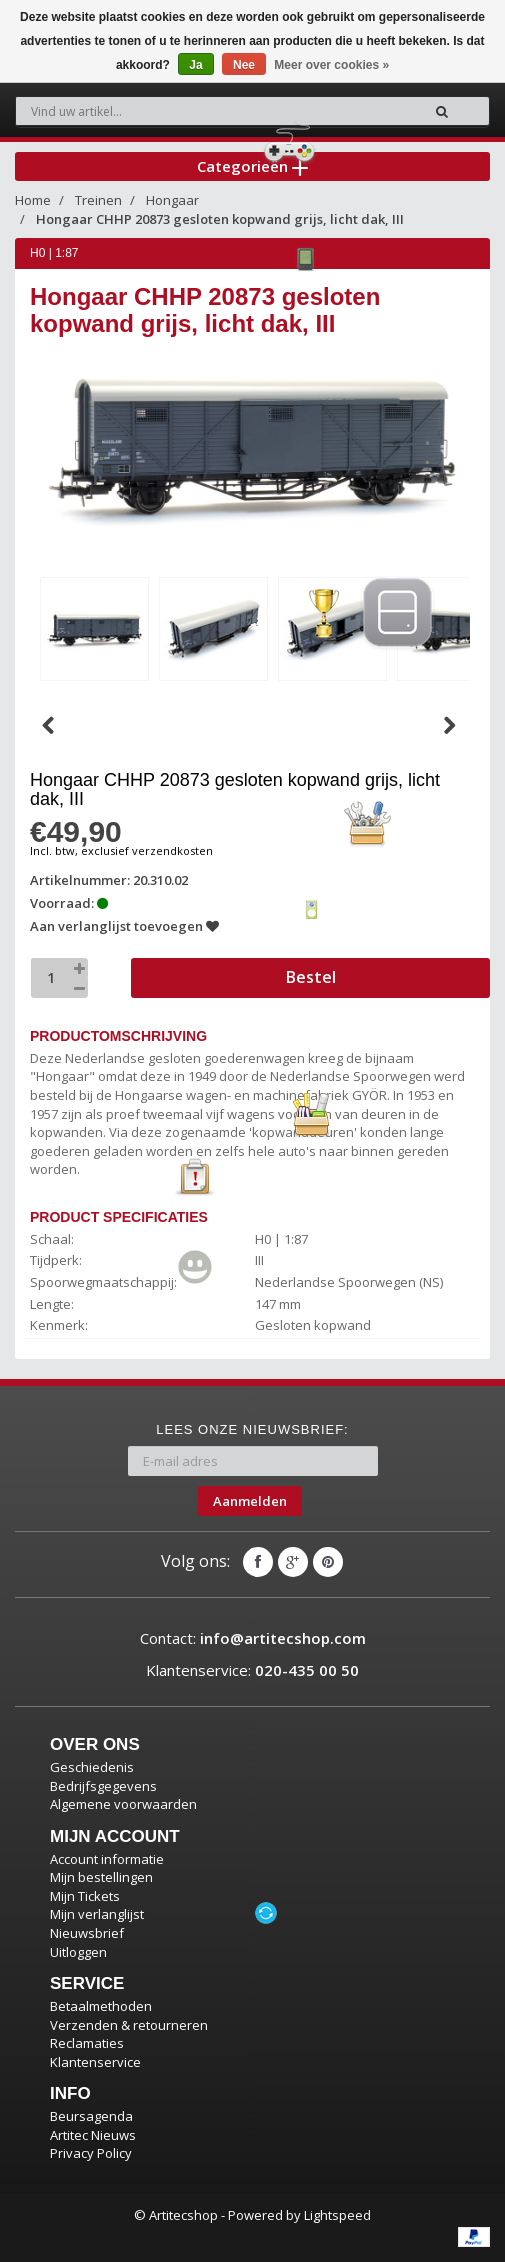 This screenshot has height=2262, width=505. What do you see at coordinates (325, 613) in the screenshot?
I see `indicates a gold-level achievement or first place ranking` at bounding box center [325, 613].